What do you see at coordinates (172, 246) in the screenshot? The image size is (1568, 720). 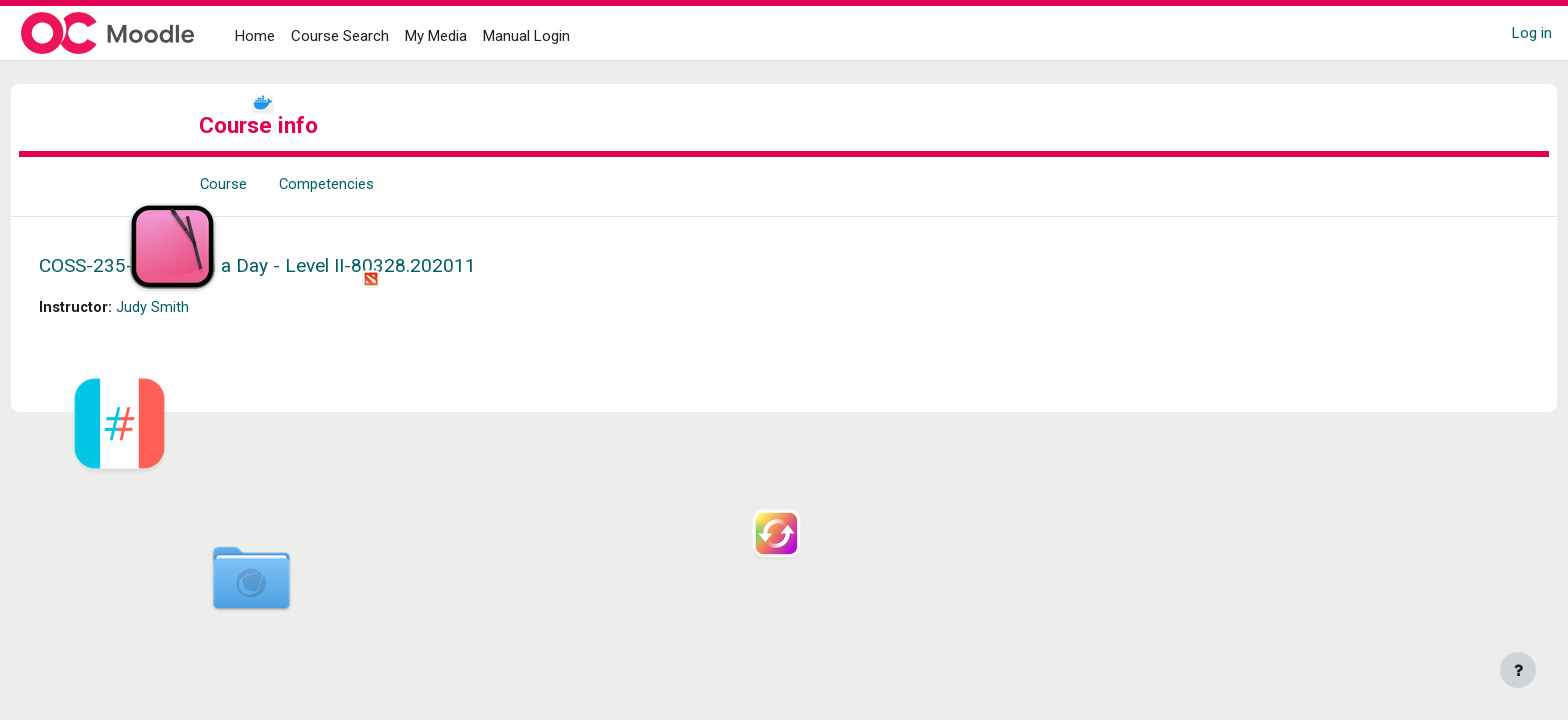 I see `open bleachbit system cleaner app` at bounding box center [172, 246].